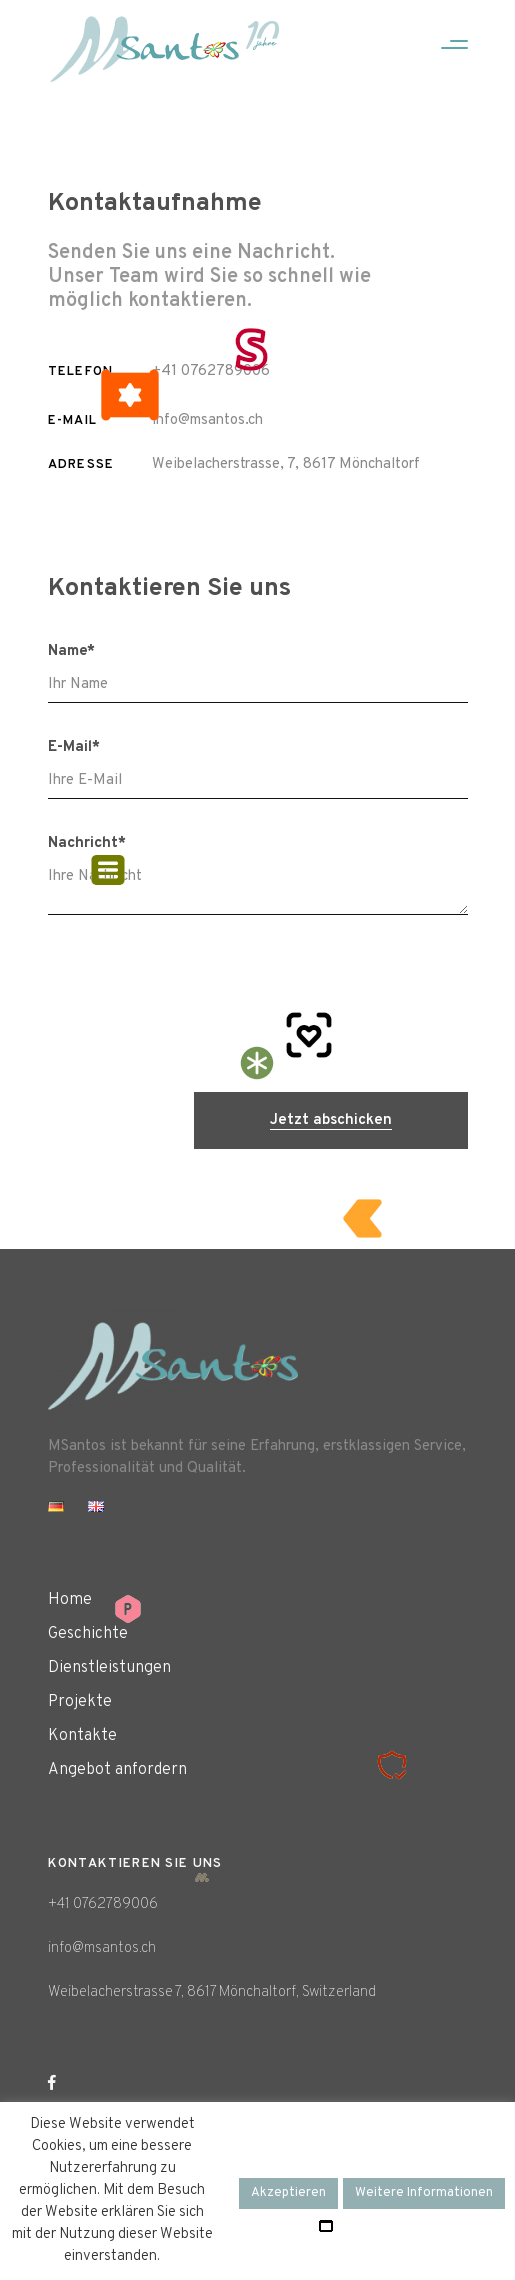  What do you see at coordinates (392, 1765) in the screenshot?
I see `indicates verified or secure status` at bounding box center [392, 1765].